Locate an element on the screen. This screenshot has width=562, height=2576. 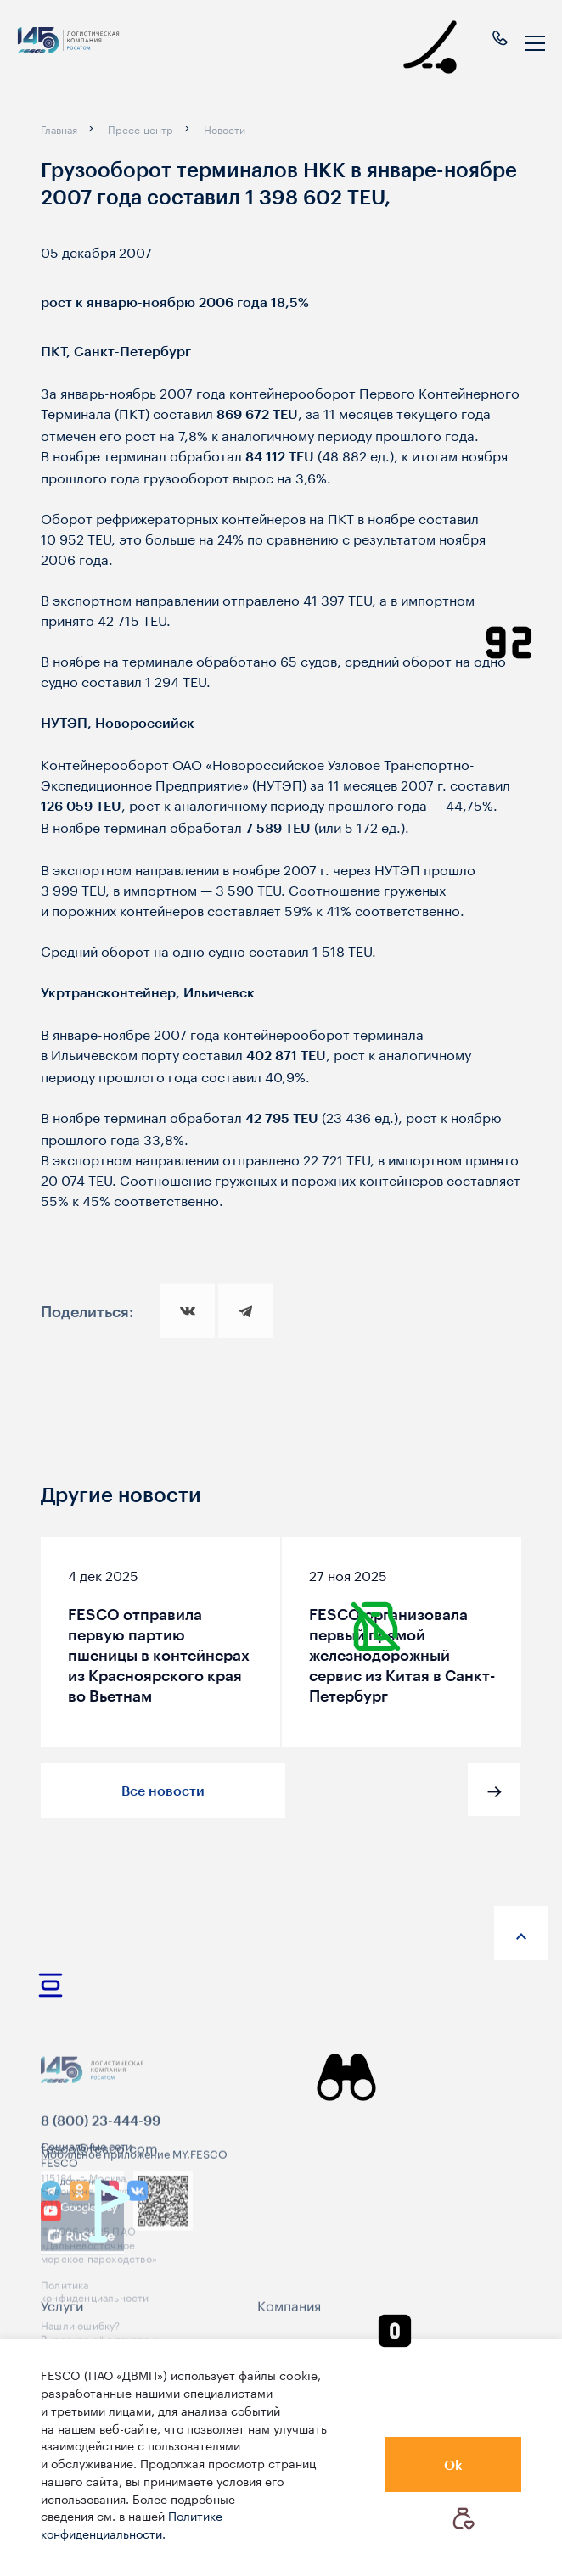
distribute elements evenly horizontally is located at coordinates (50, 1985).